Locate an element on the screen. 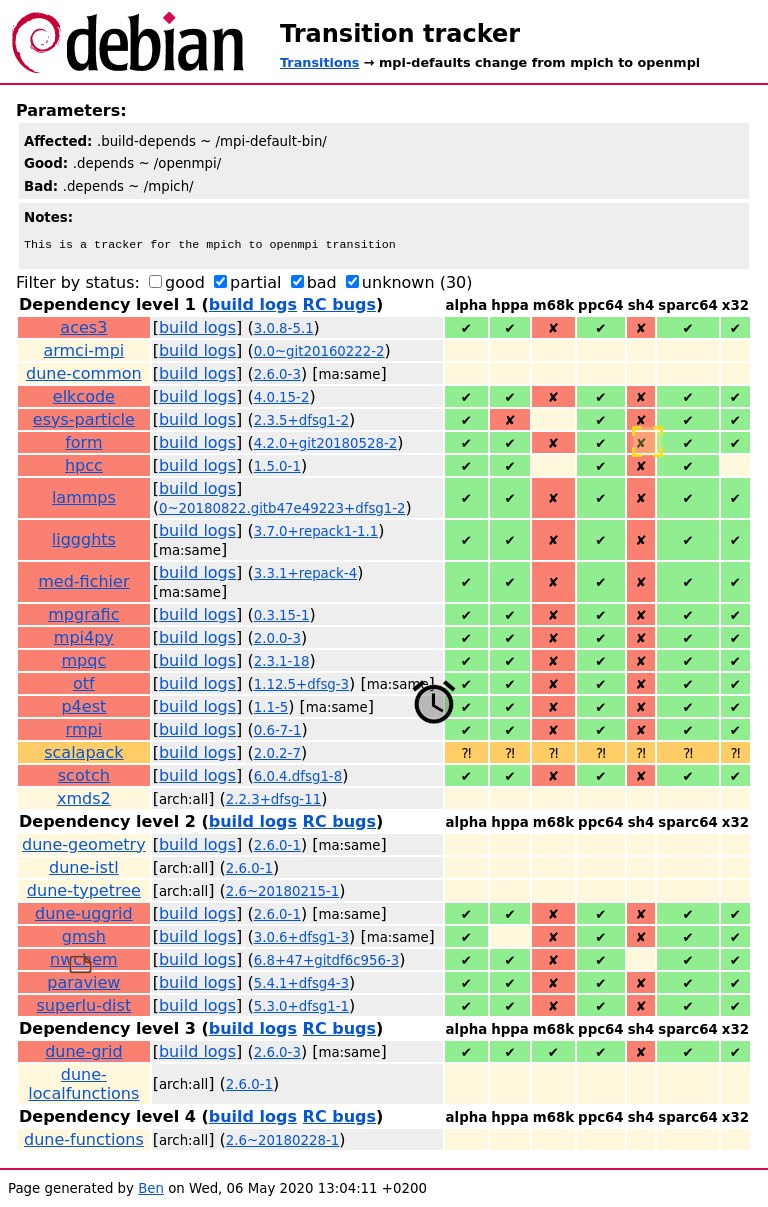 The image size is (768, 1207). expand to fullscreen mode is located at coordinates (647, 441).